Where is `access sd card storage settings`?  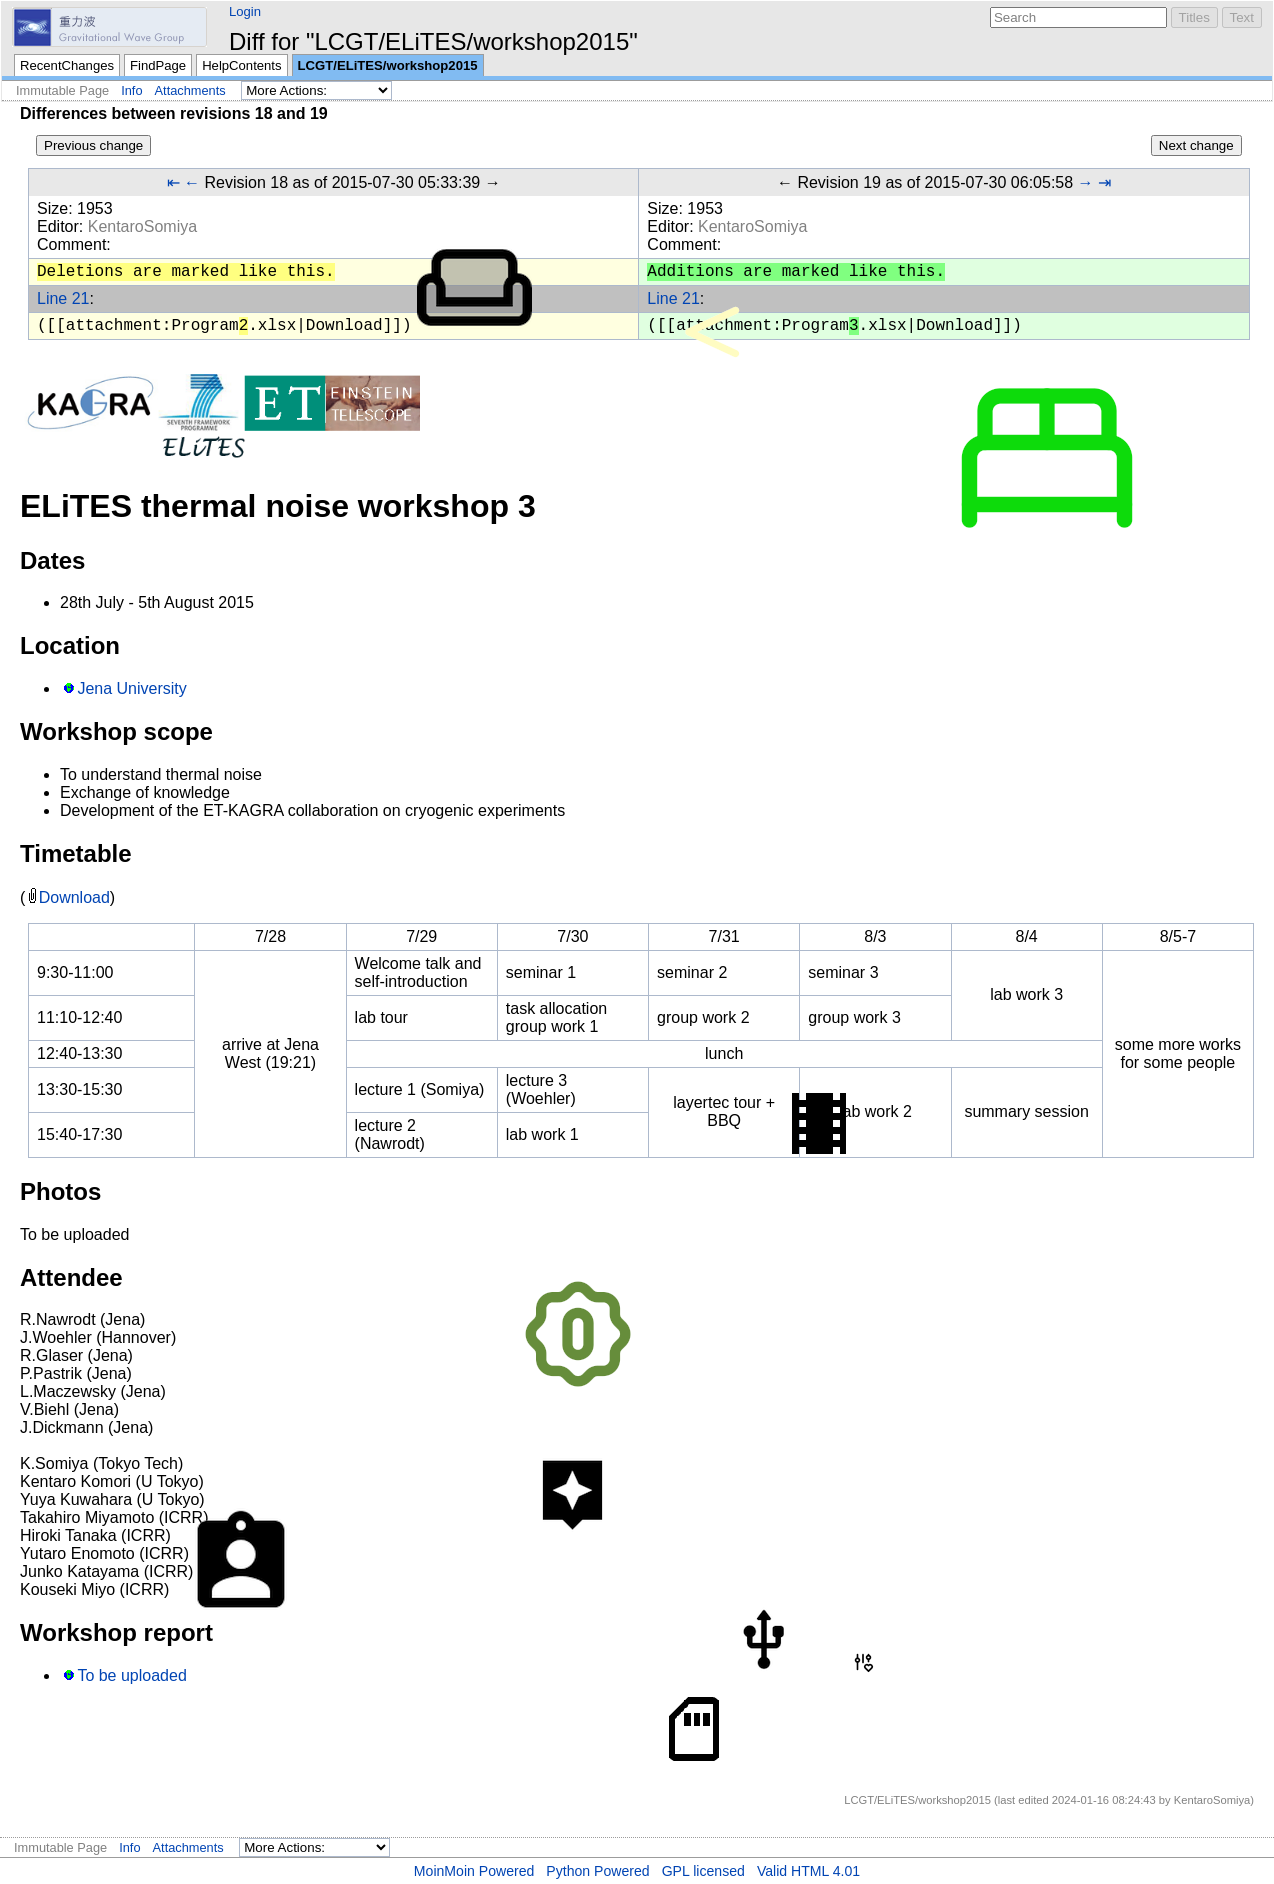
access sd card storage settings is located at coordinates (694, 1729).